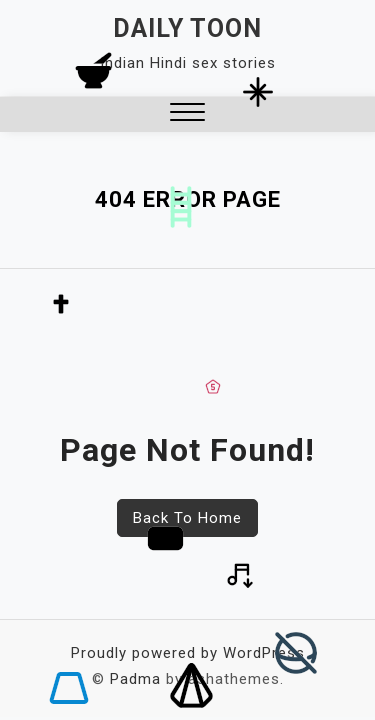  Describe the element at coordinates (213, 387) in the screenshot. I see `indicates step 5 in a multi-step process` at that location.